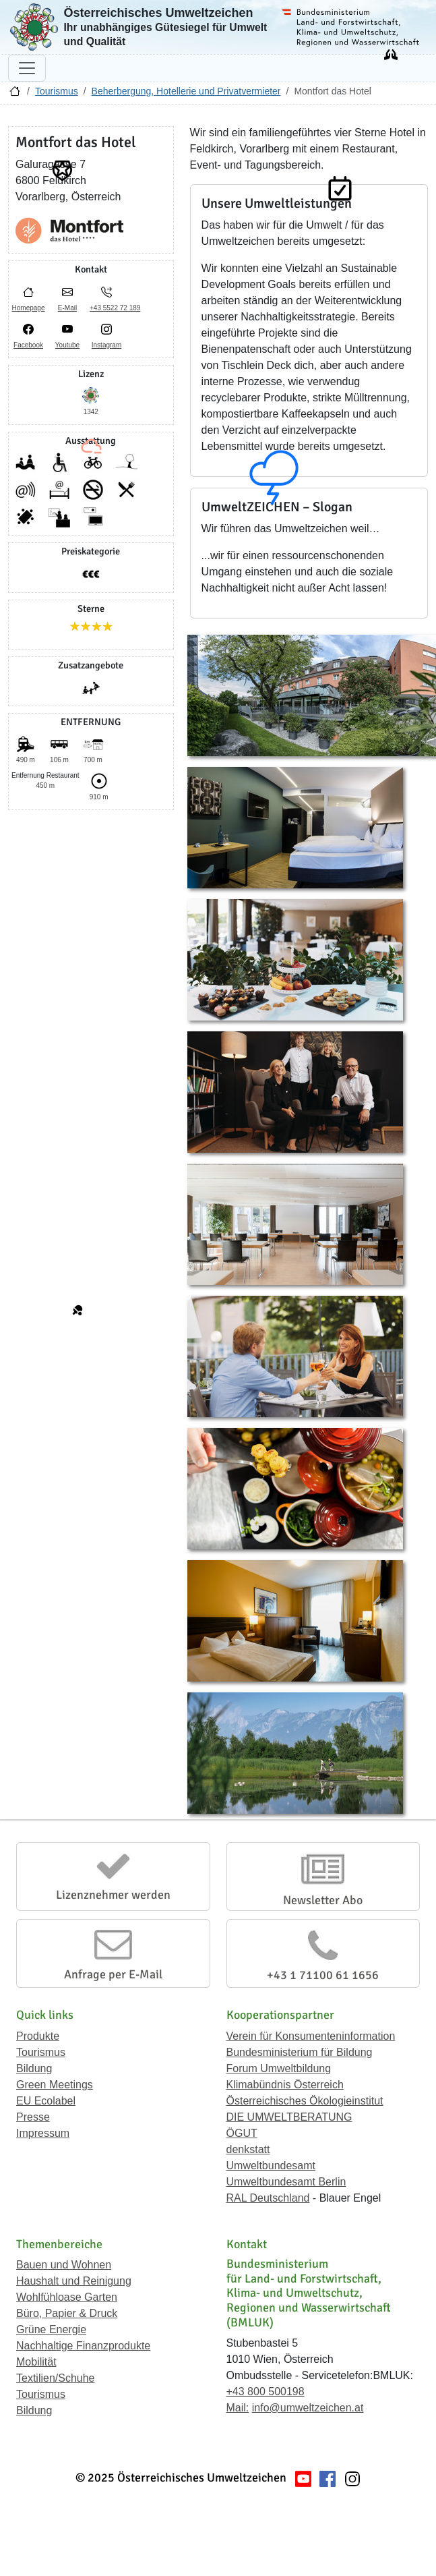 This screenshot has width=436, height=2576. Describe the element at coordinates (91, 446) in the screenshot. I see `remove from cloud storage` at that location.